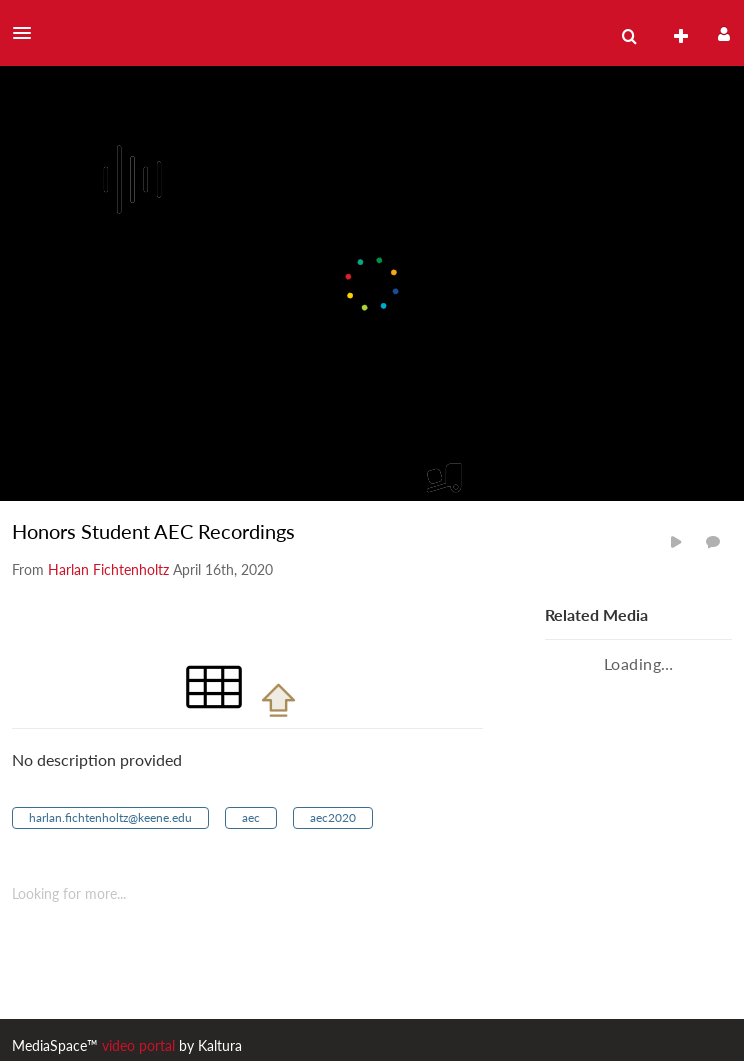  What do you see at coordinates (444, 477) in the screenshot?
I see `indicates order is being loaded for delivery` at bounding box center [444, 477].